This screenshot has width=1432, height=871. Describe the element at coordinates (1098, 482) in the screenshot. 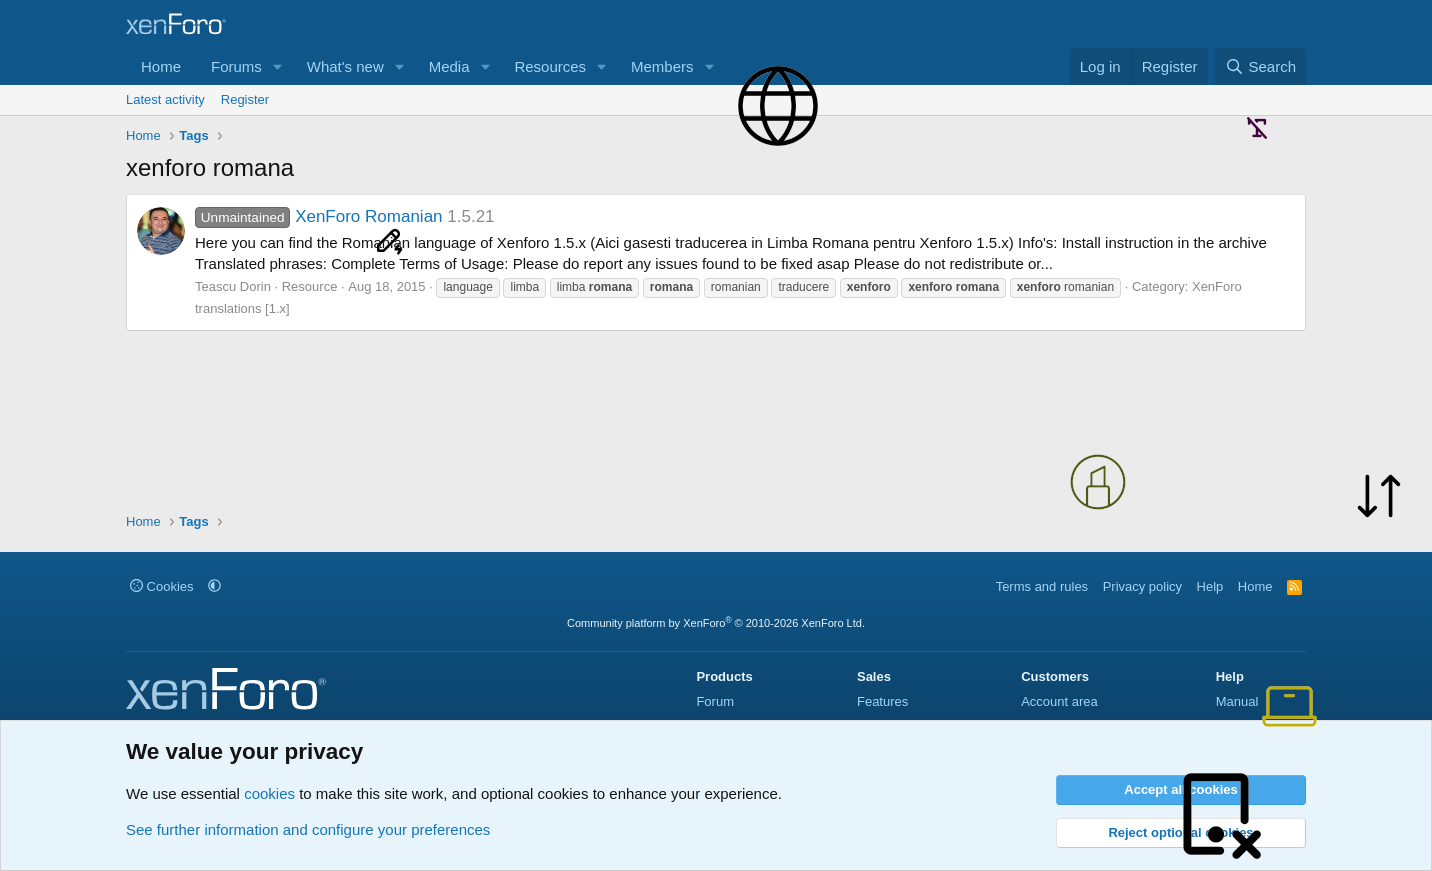

I see `highlight or mark selected text` at that location.